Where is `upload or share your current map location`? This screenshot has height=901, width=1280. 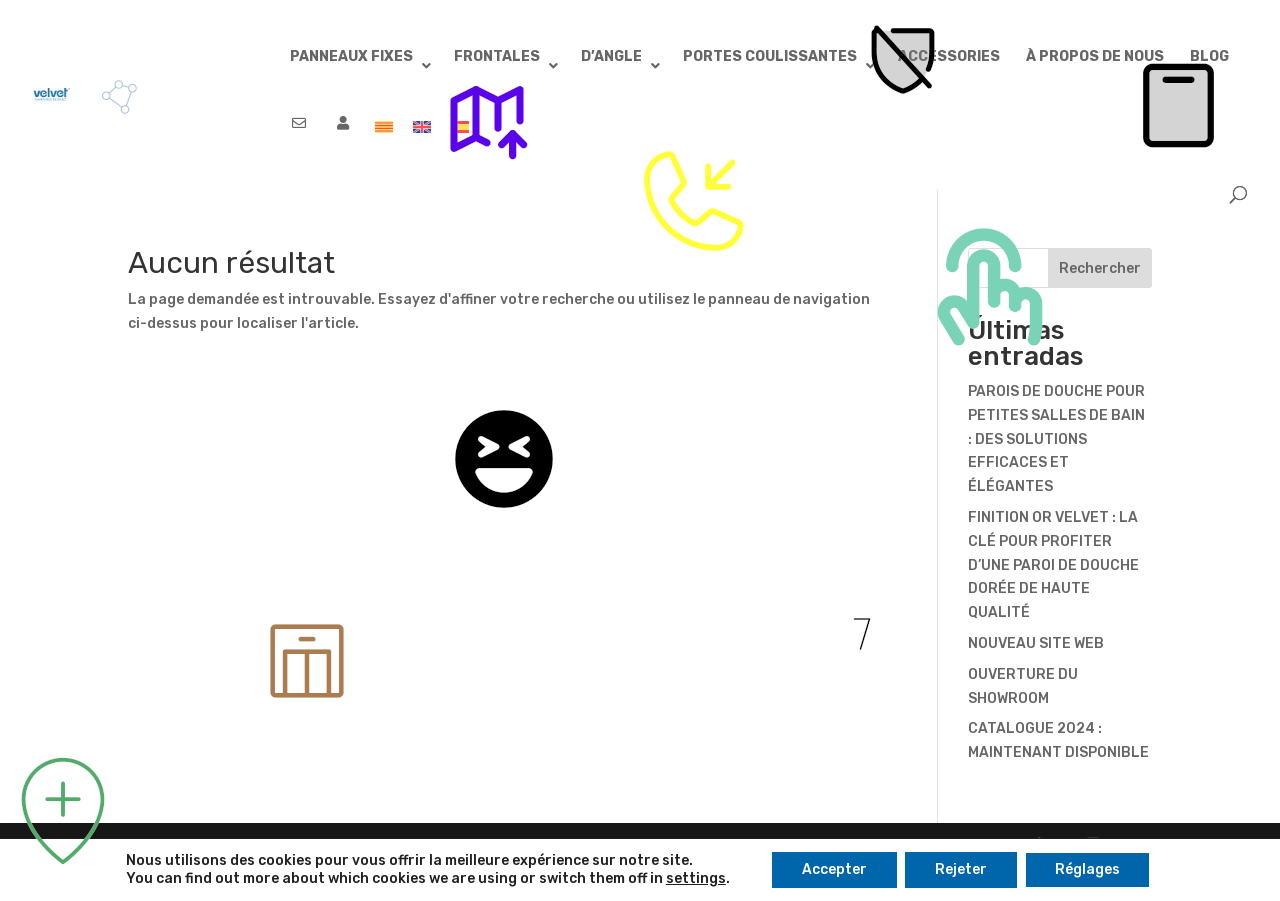 upload or share your current map location is located at coordinates (487, 119).